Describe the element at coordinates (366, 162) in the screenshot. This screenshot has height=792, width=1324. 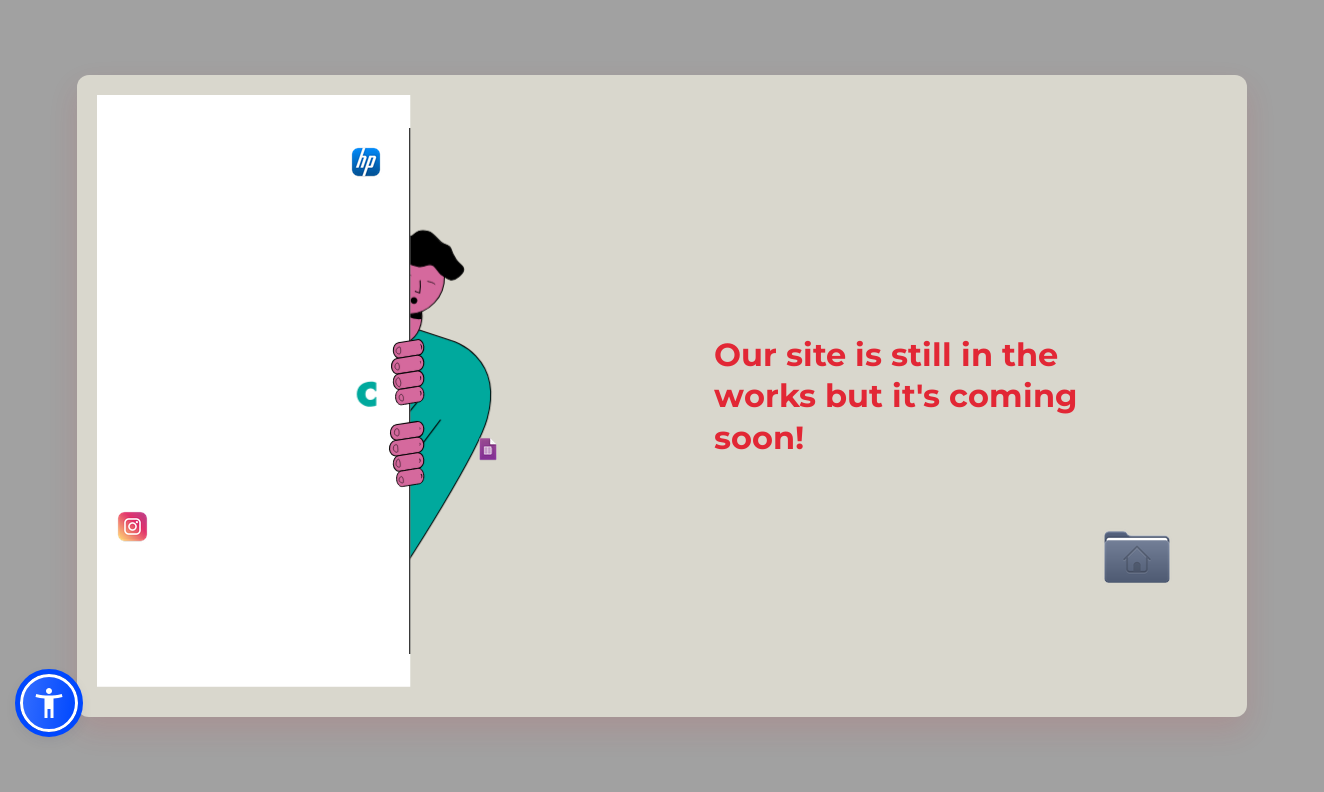
I see `open HP printer or device management app` at that location.